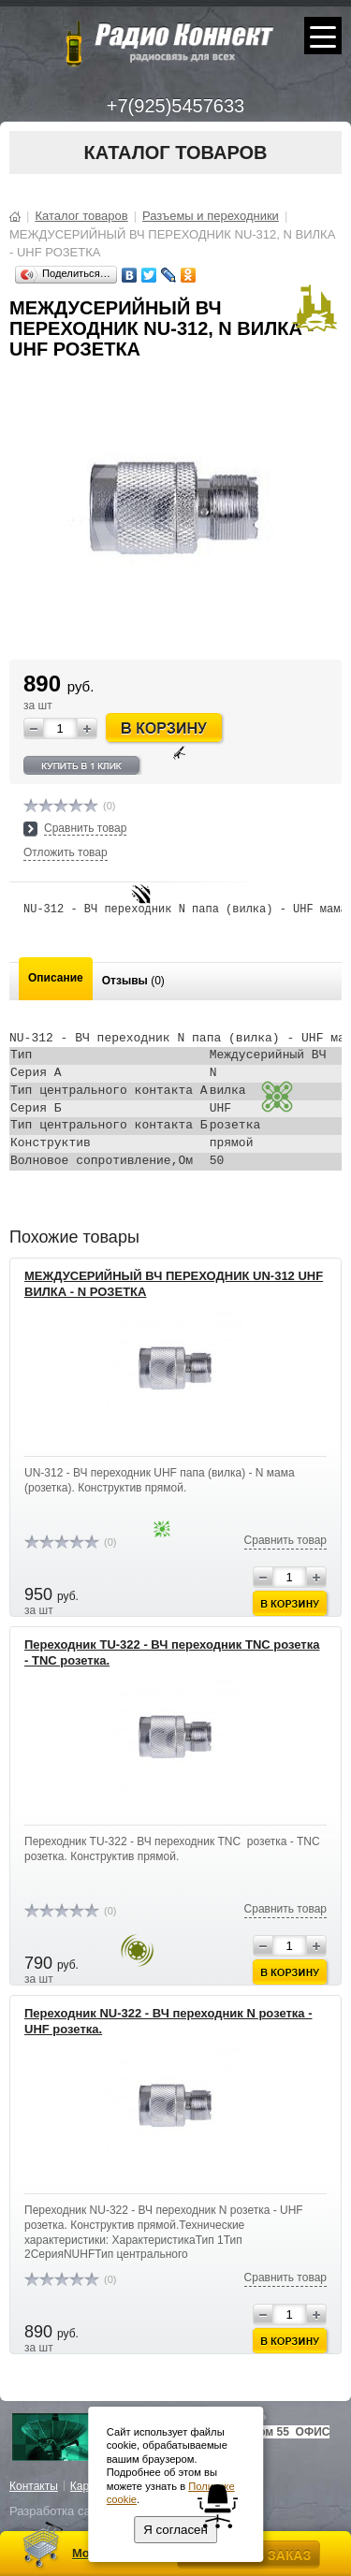  Describe the element at coordinates (140, 894) in the screenshot. I see `indicates a violent attack or slash action` at that location.